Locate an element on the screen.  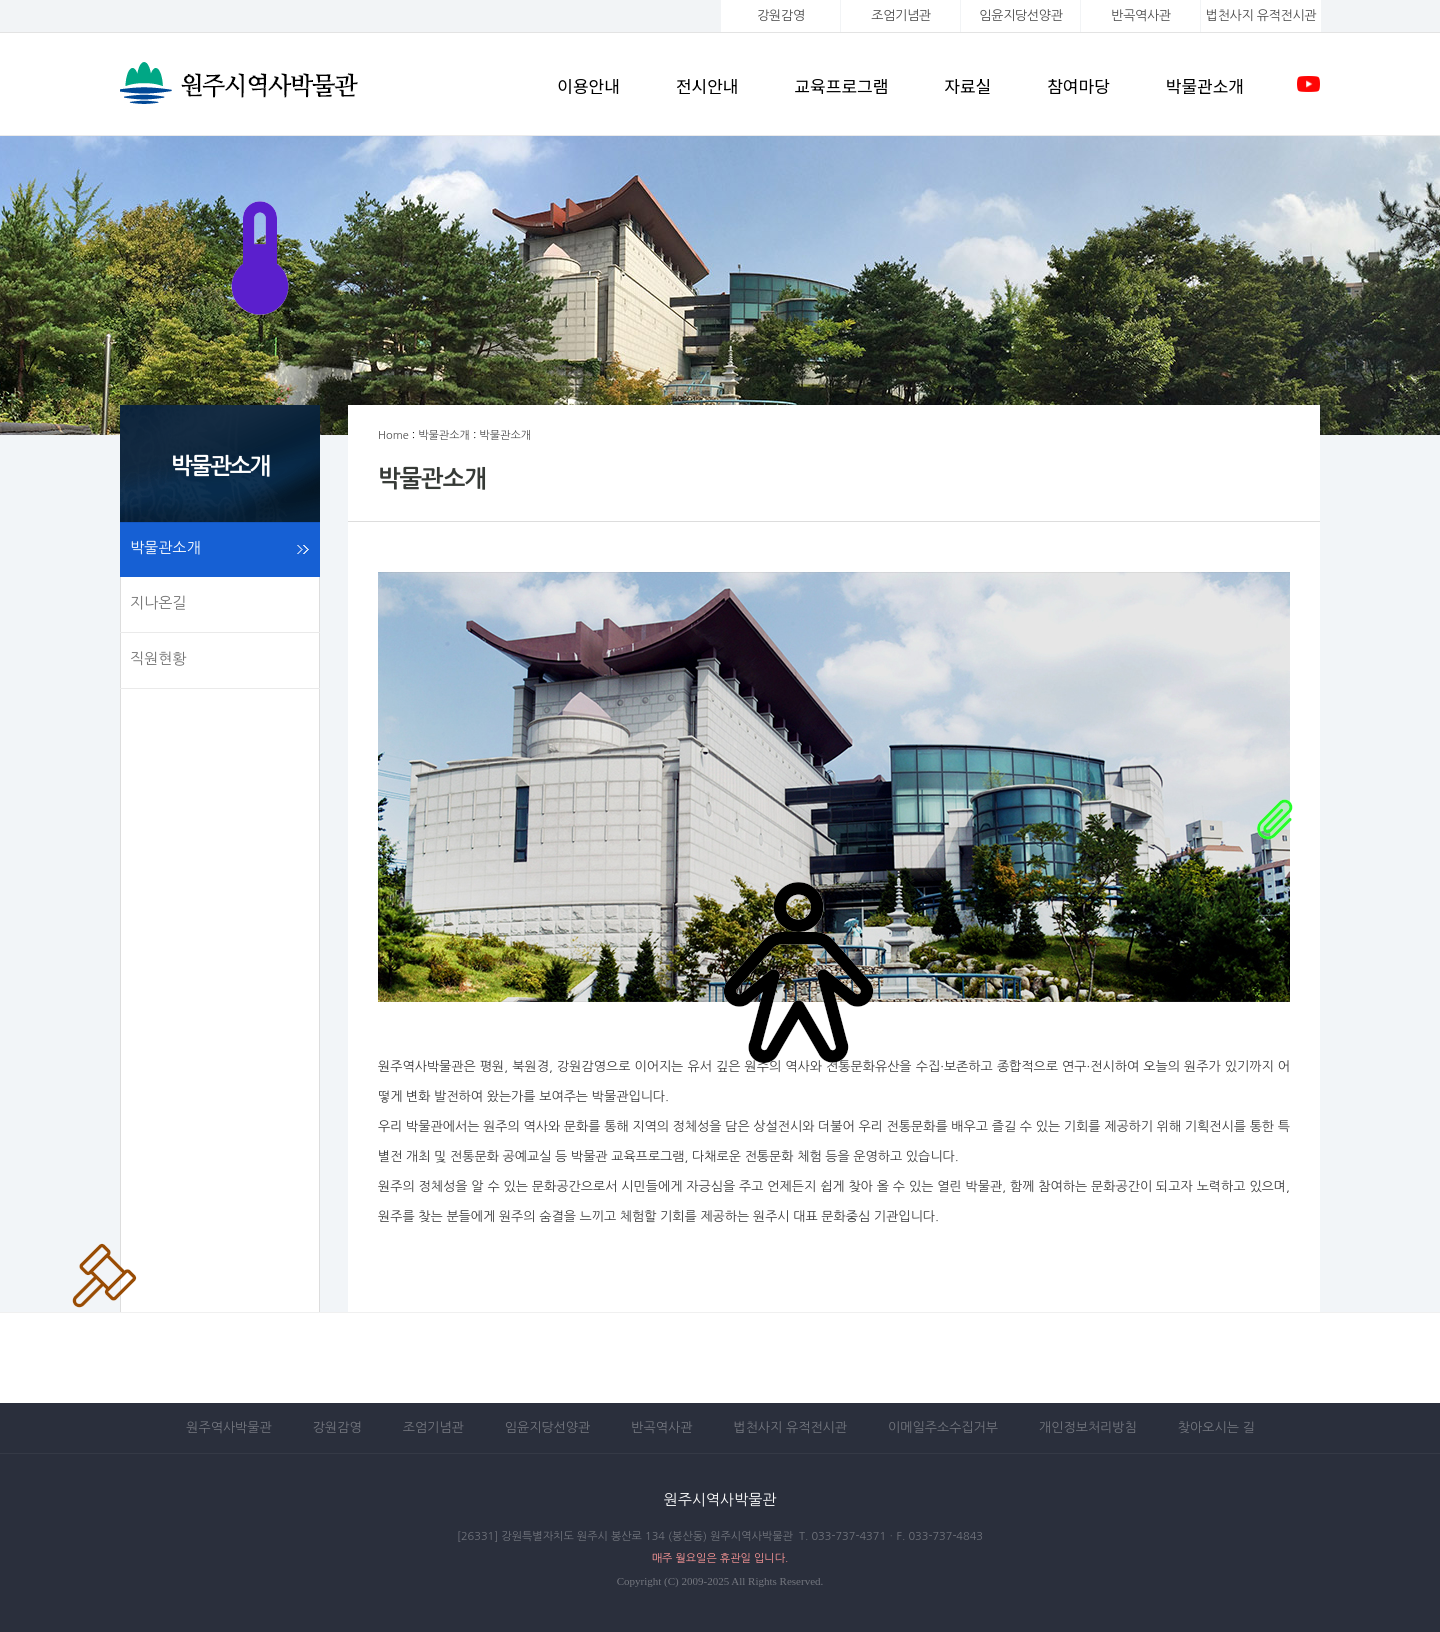
access legal or terms of service information is located at coordinates (102, 1278).